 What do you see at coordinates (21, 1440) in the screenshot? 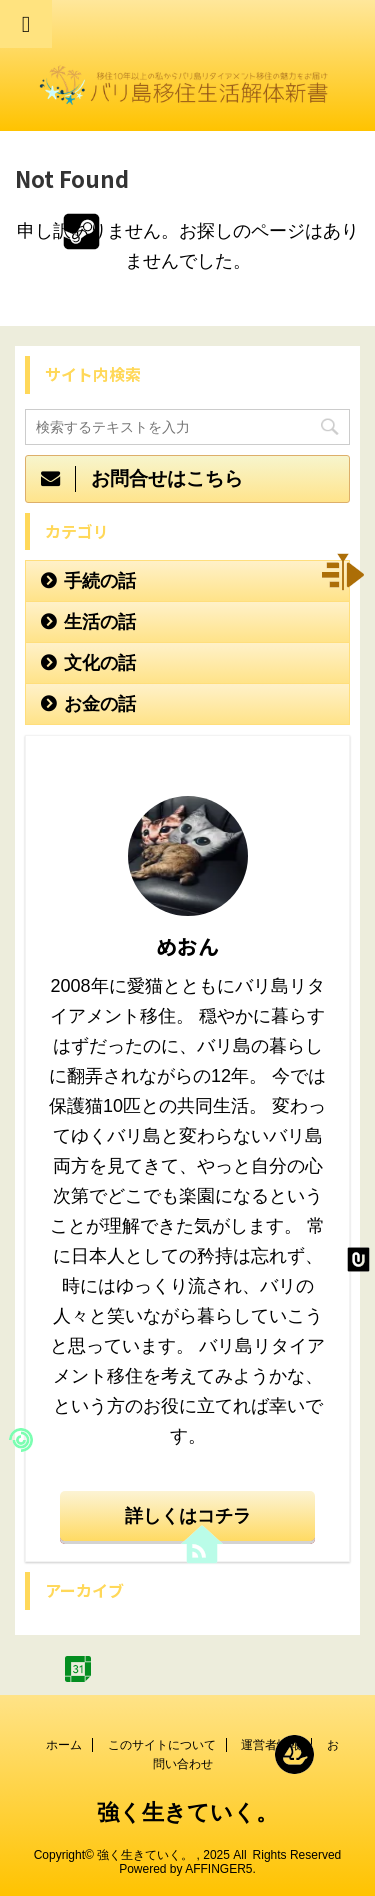
I see `open QuantConnect platform` at bounding box center [21, 1440].